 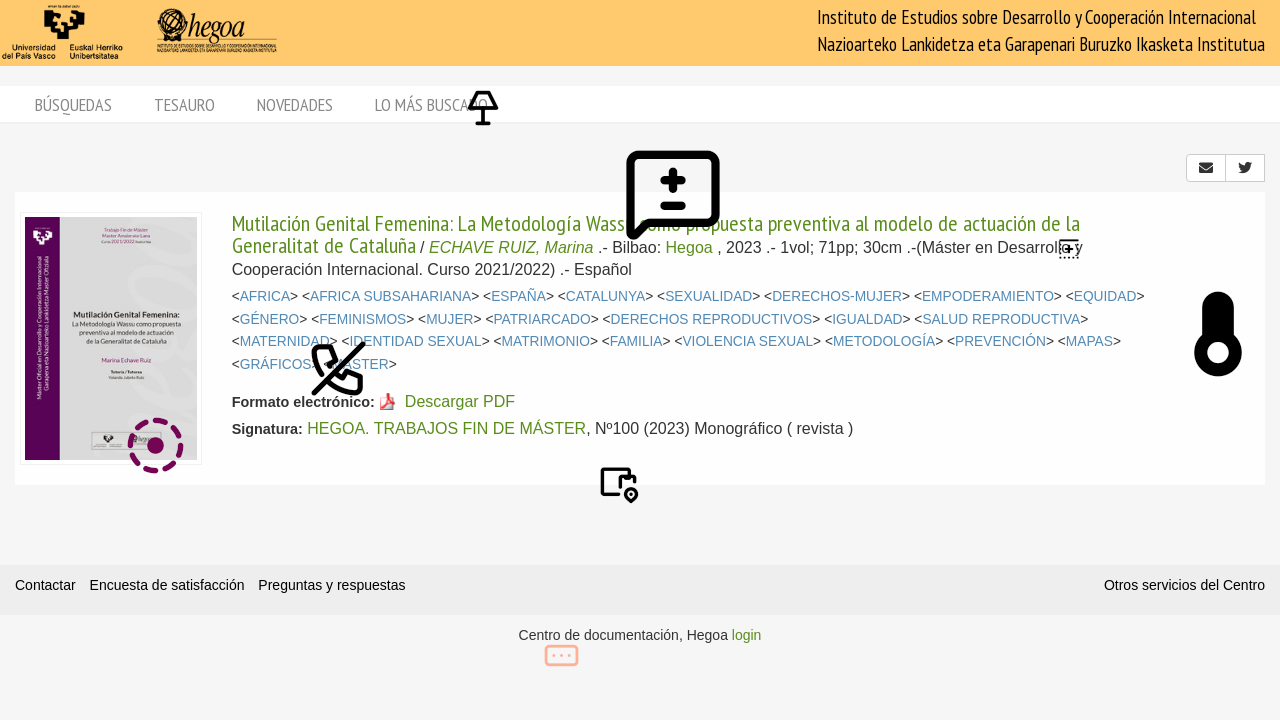 I want to click on indicates very low or minimum temperature, so click(x=1218, y=334).